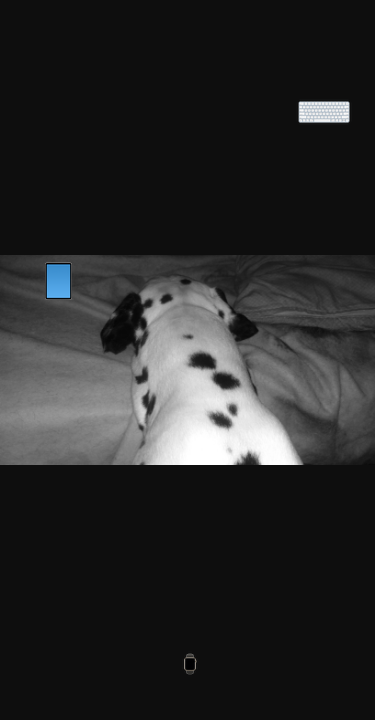  Describe the element at coordinates (324, 112) in the screenshot. I see `connect a bluetooth keyboard` at that location.